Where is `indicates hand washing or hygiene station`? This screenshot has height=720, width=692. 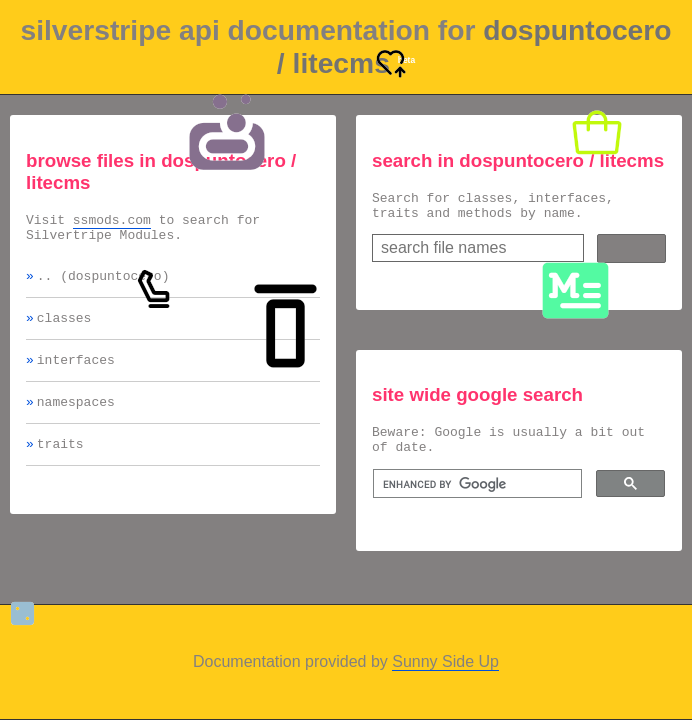
indicates hand washing or hygiene station is located at coordinates (227, 137).